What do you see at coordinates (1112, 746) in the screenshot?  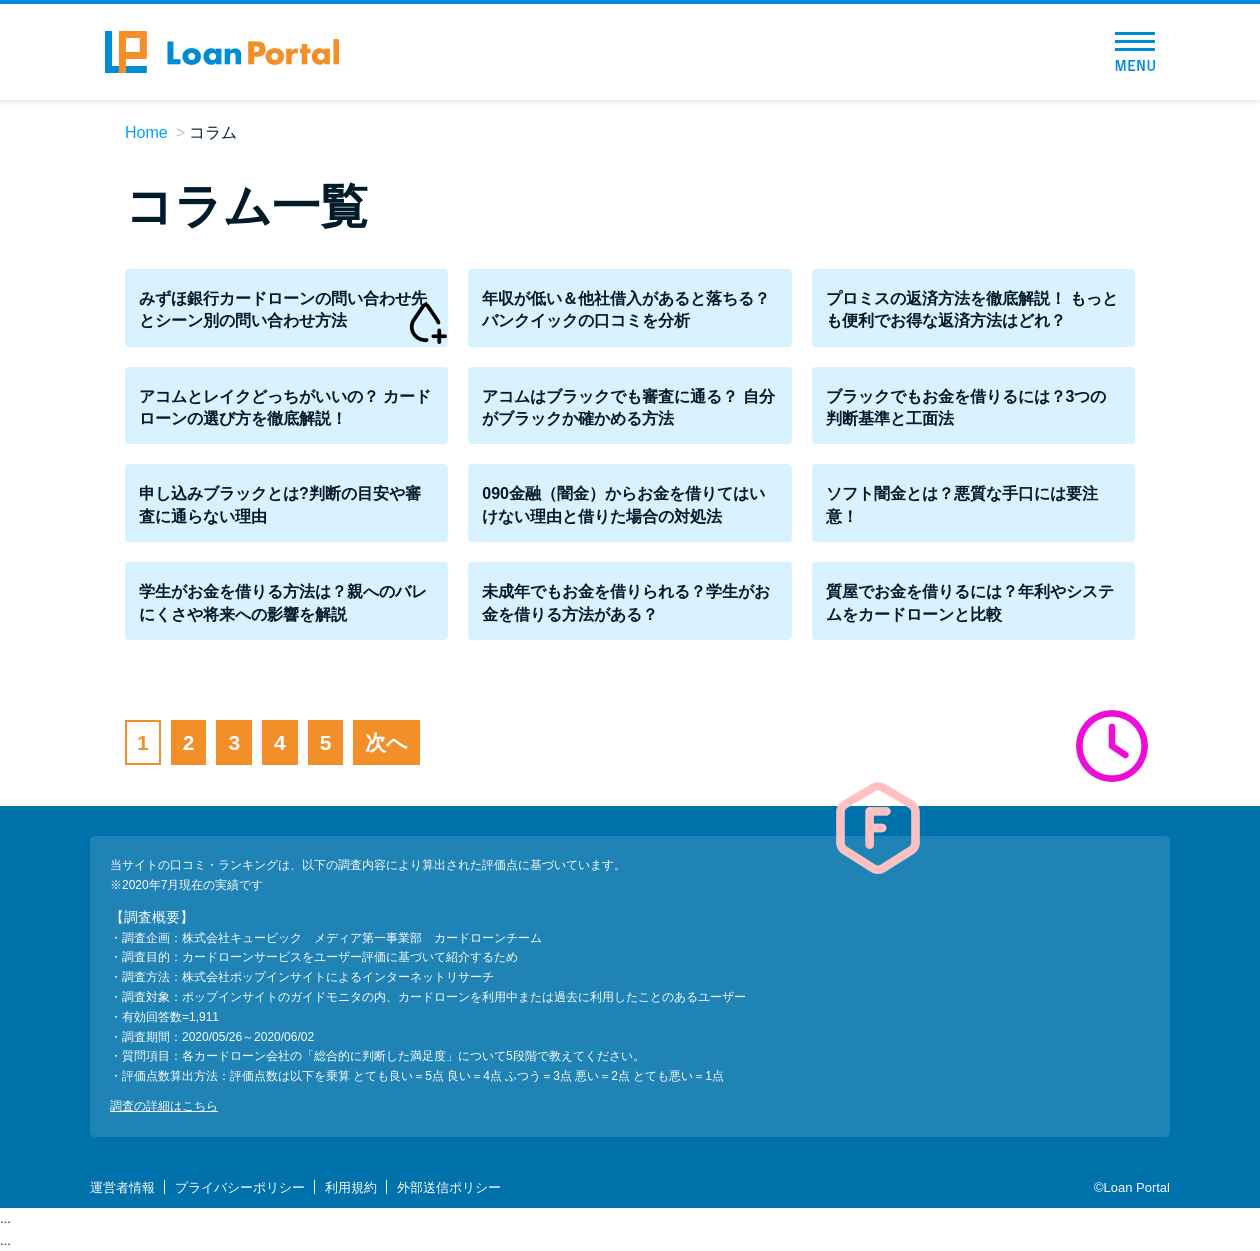 I see `view time or clock settings` at bounding box center [1112, 746].